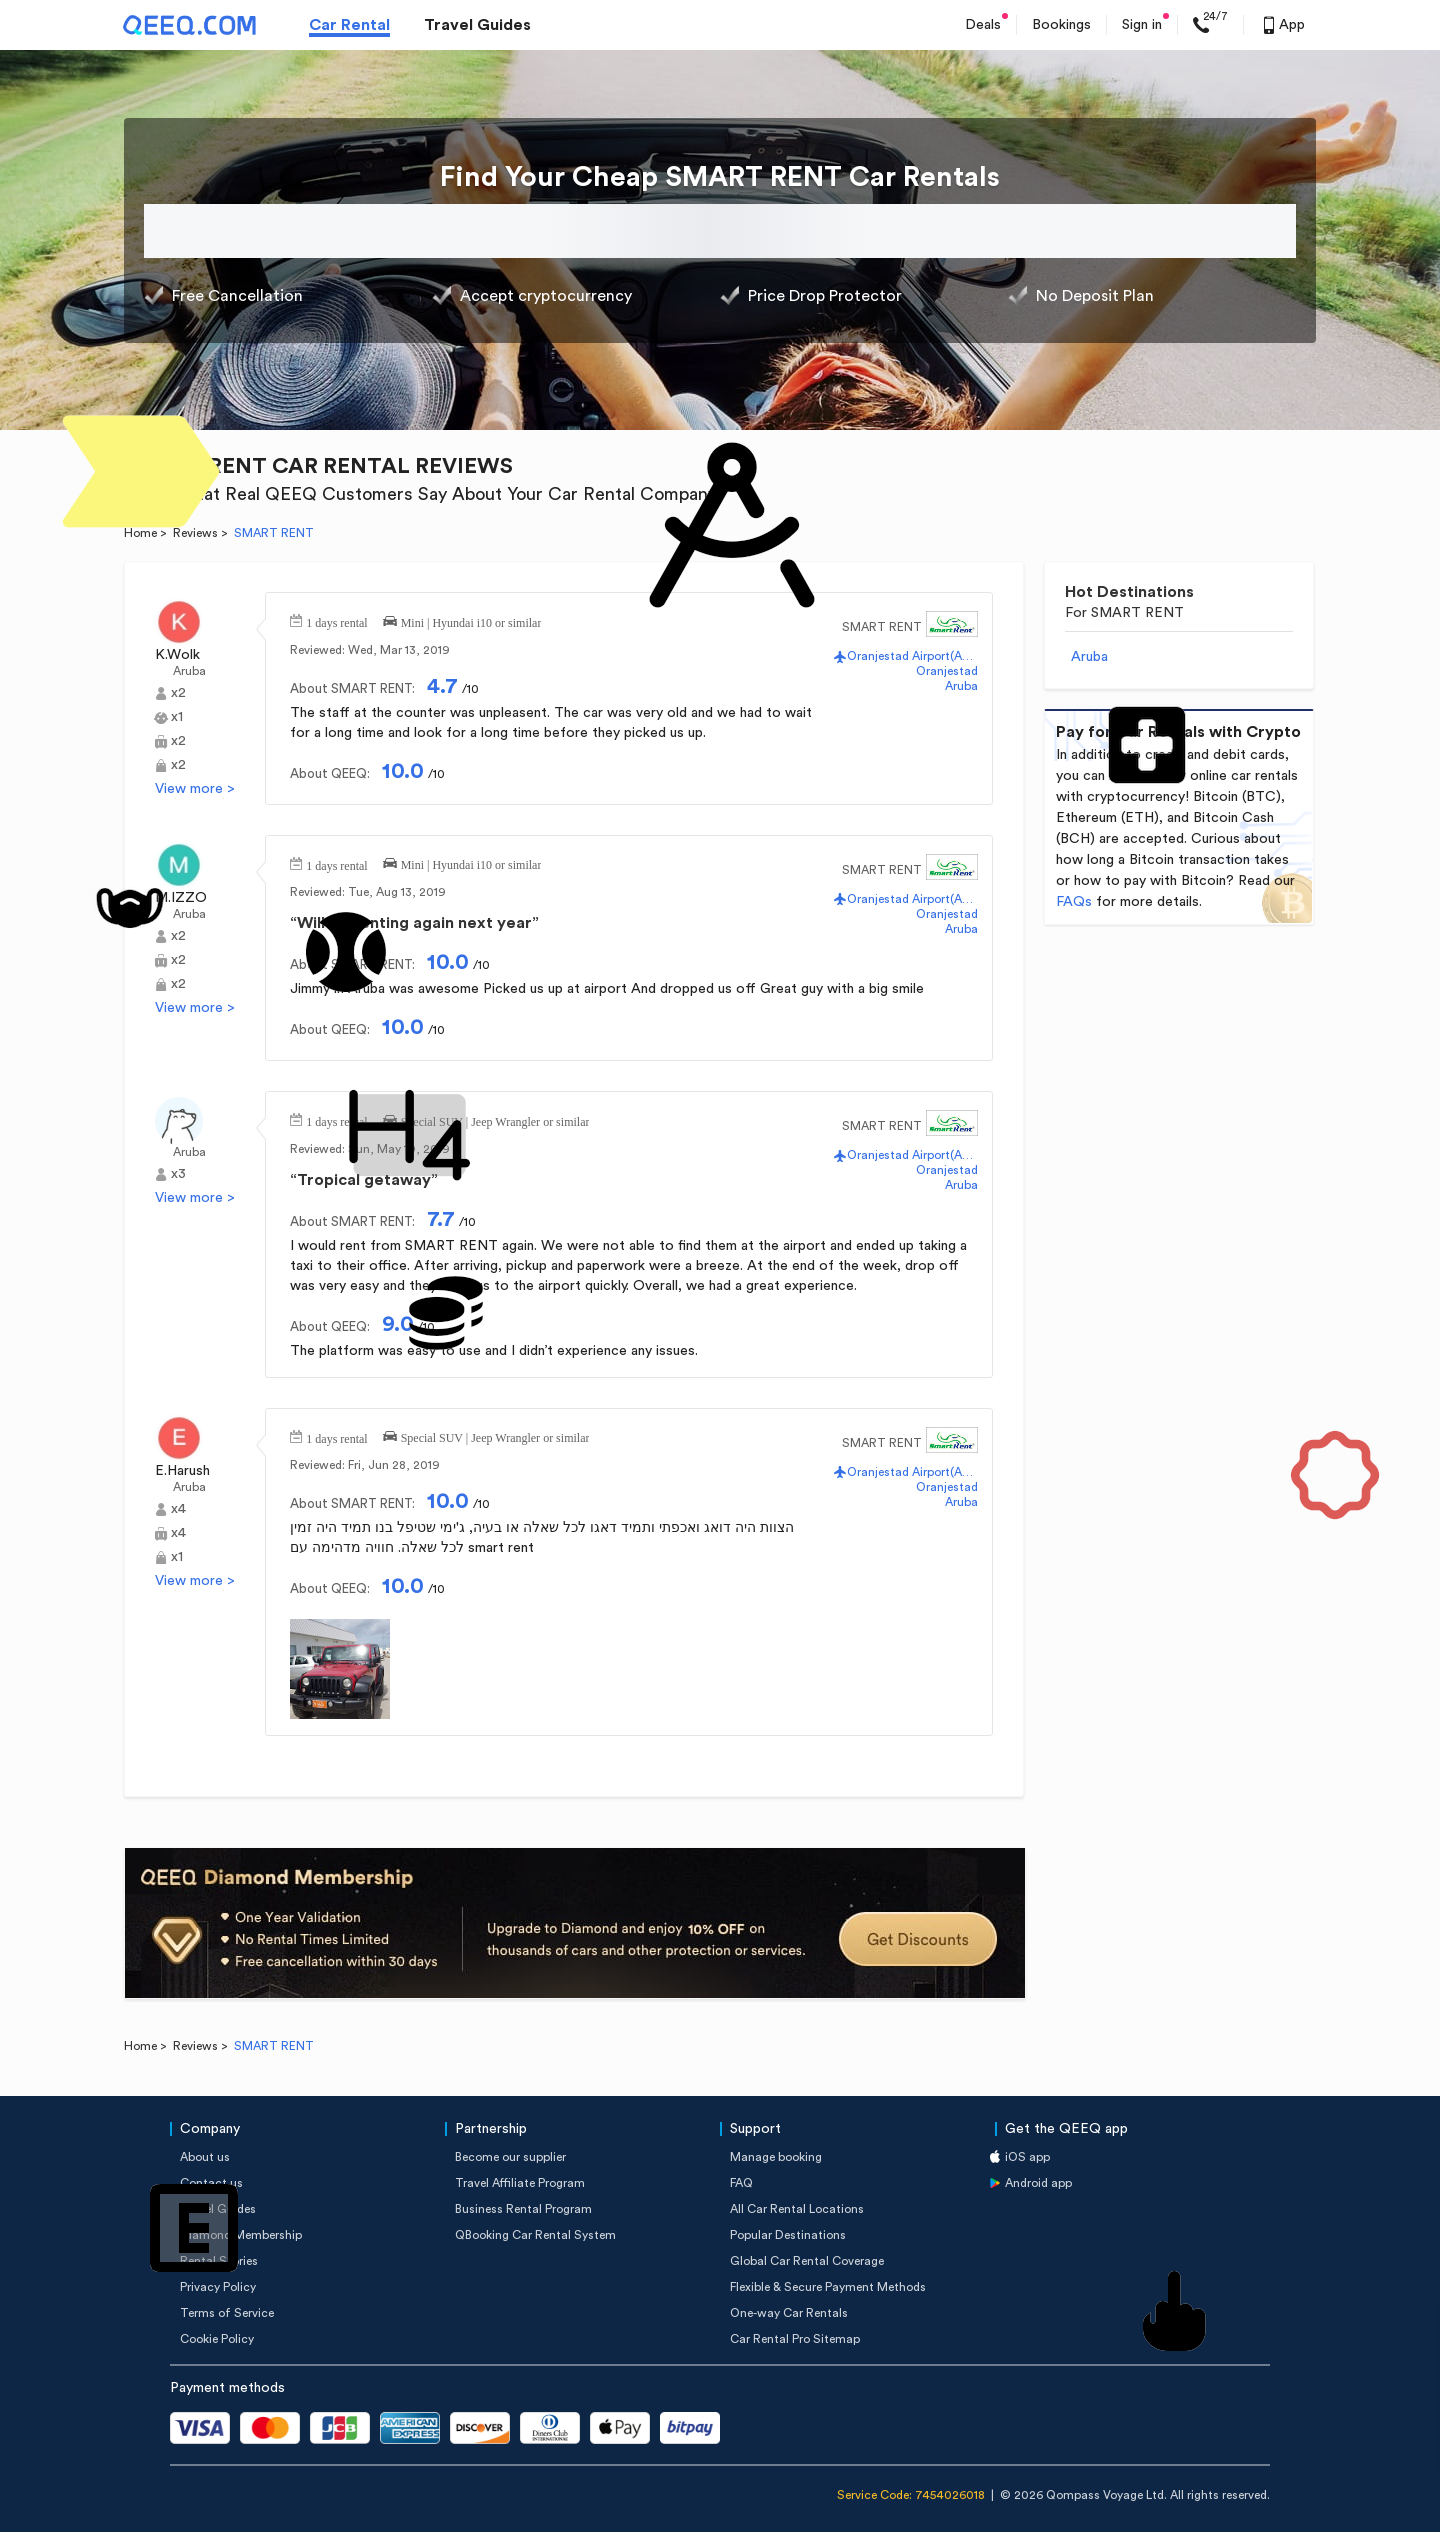 Image resolution: width=1440 pixels, height=2532 pixels. Describe the element at coordinates (1147, 745) in the screenshot. I see `find nearby hospitals or medical facilities` at that location.